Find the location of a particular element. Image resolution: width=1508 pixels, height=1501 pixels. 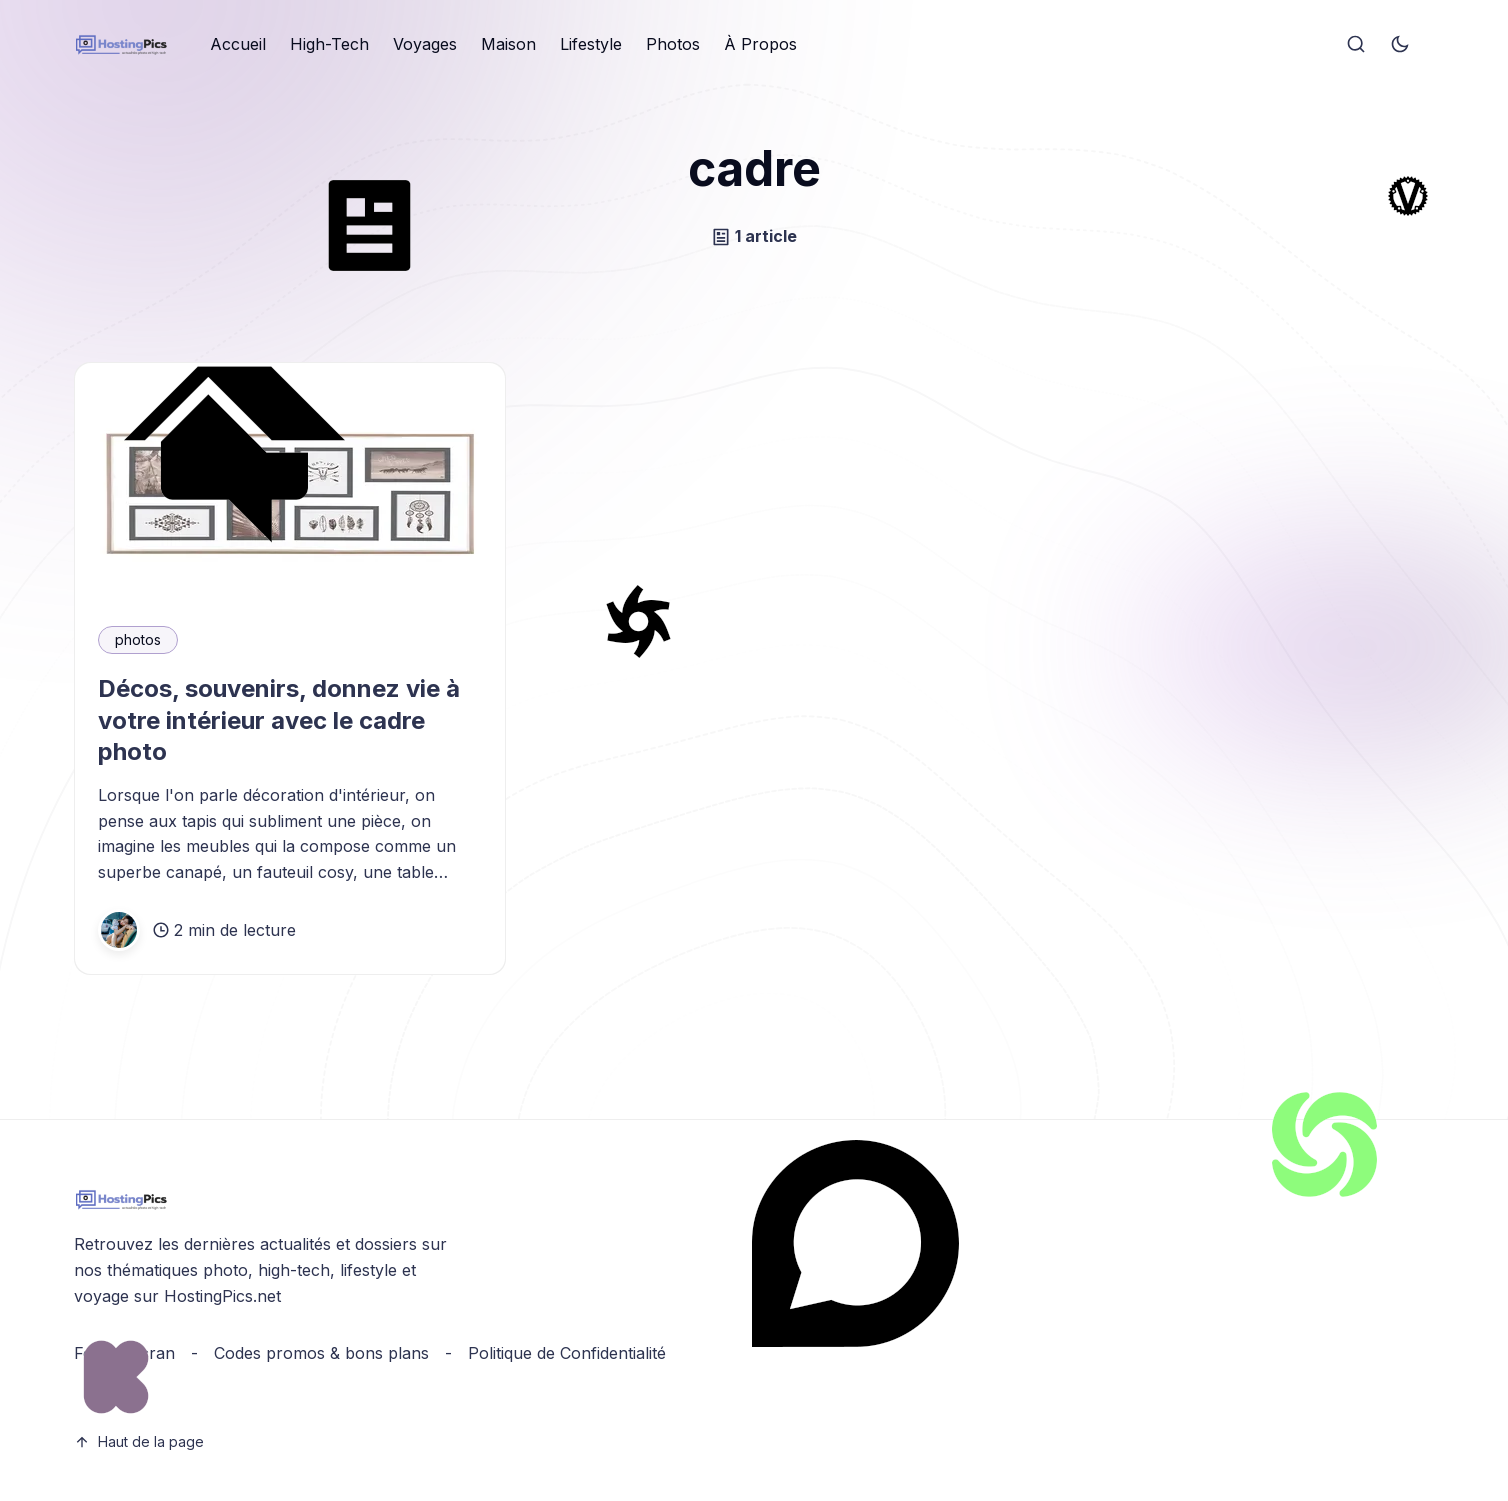

launch octane render application is located at coordinates (638, 621).